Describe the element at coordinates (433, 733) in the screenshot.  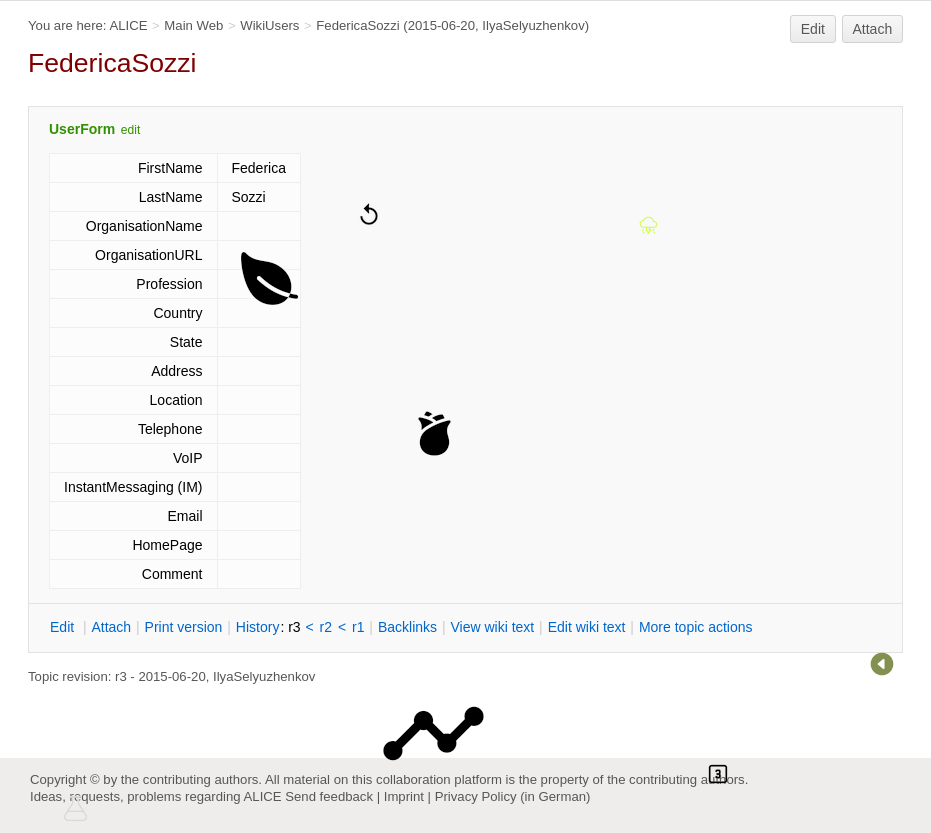
I see `view analytics and statistics` at that location.